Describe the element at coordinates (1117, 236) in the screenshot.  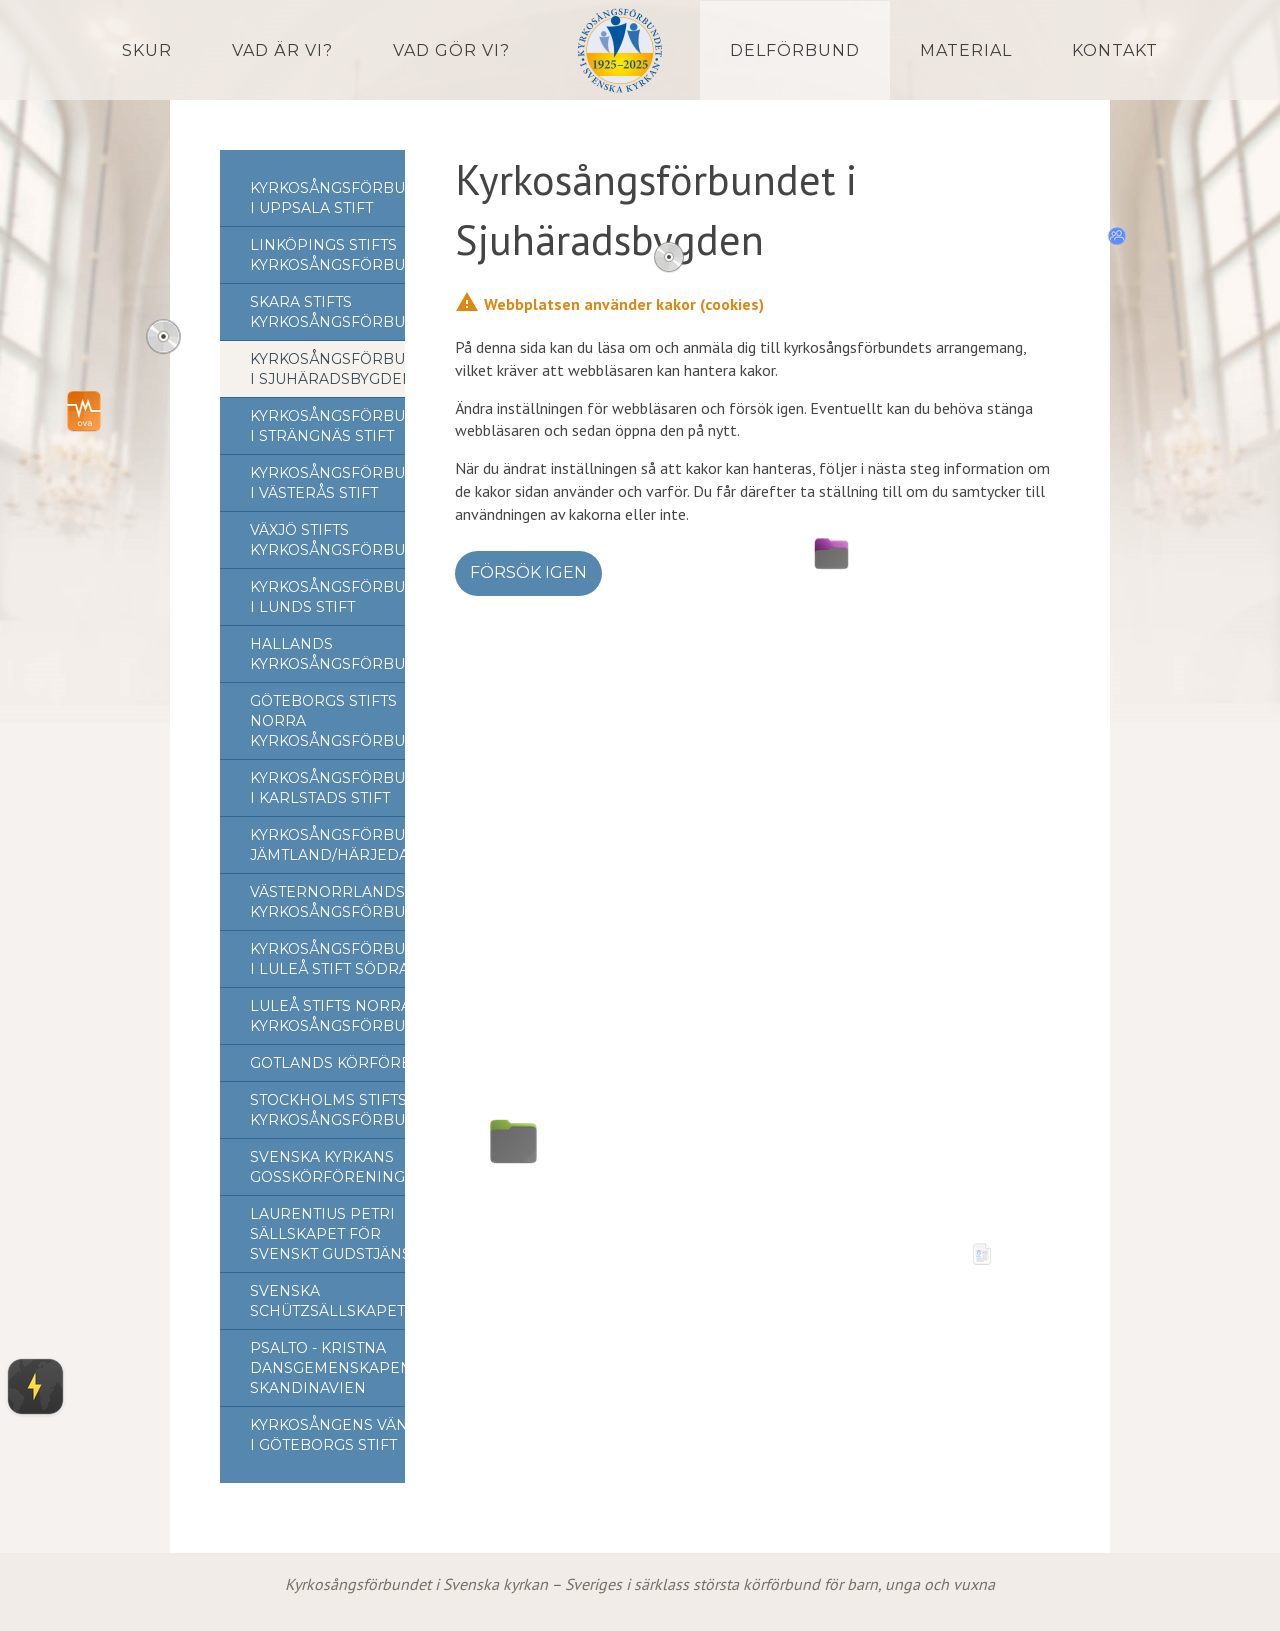
I see `indicates shared or collaborative content` at that location.